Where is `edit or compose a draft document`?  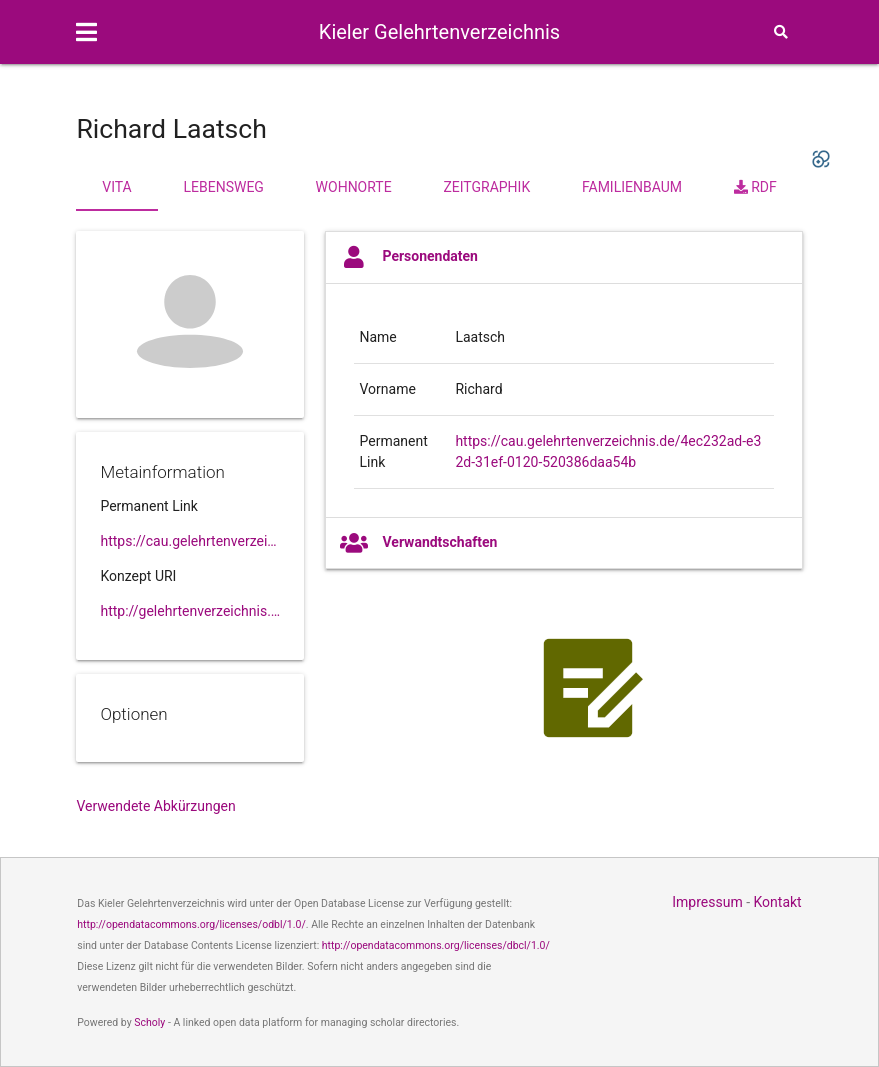
edit or compose a draft document is located at coordinates (588, 688).